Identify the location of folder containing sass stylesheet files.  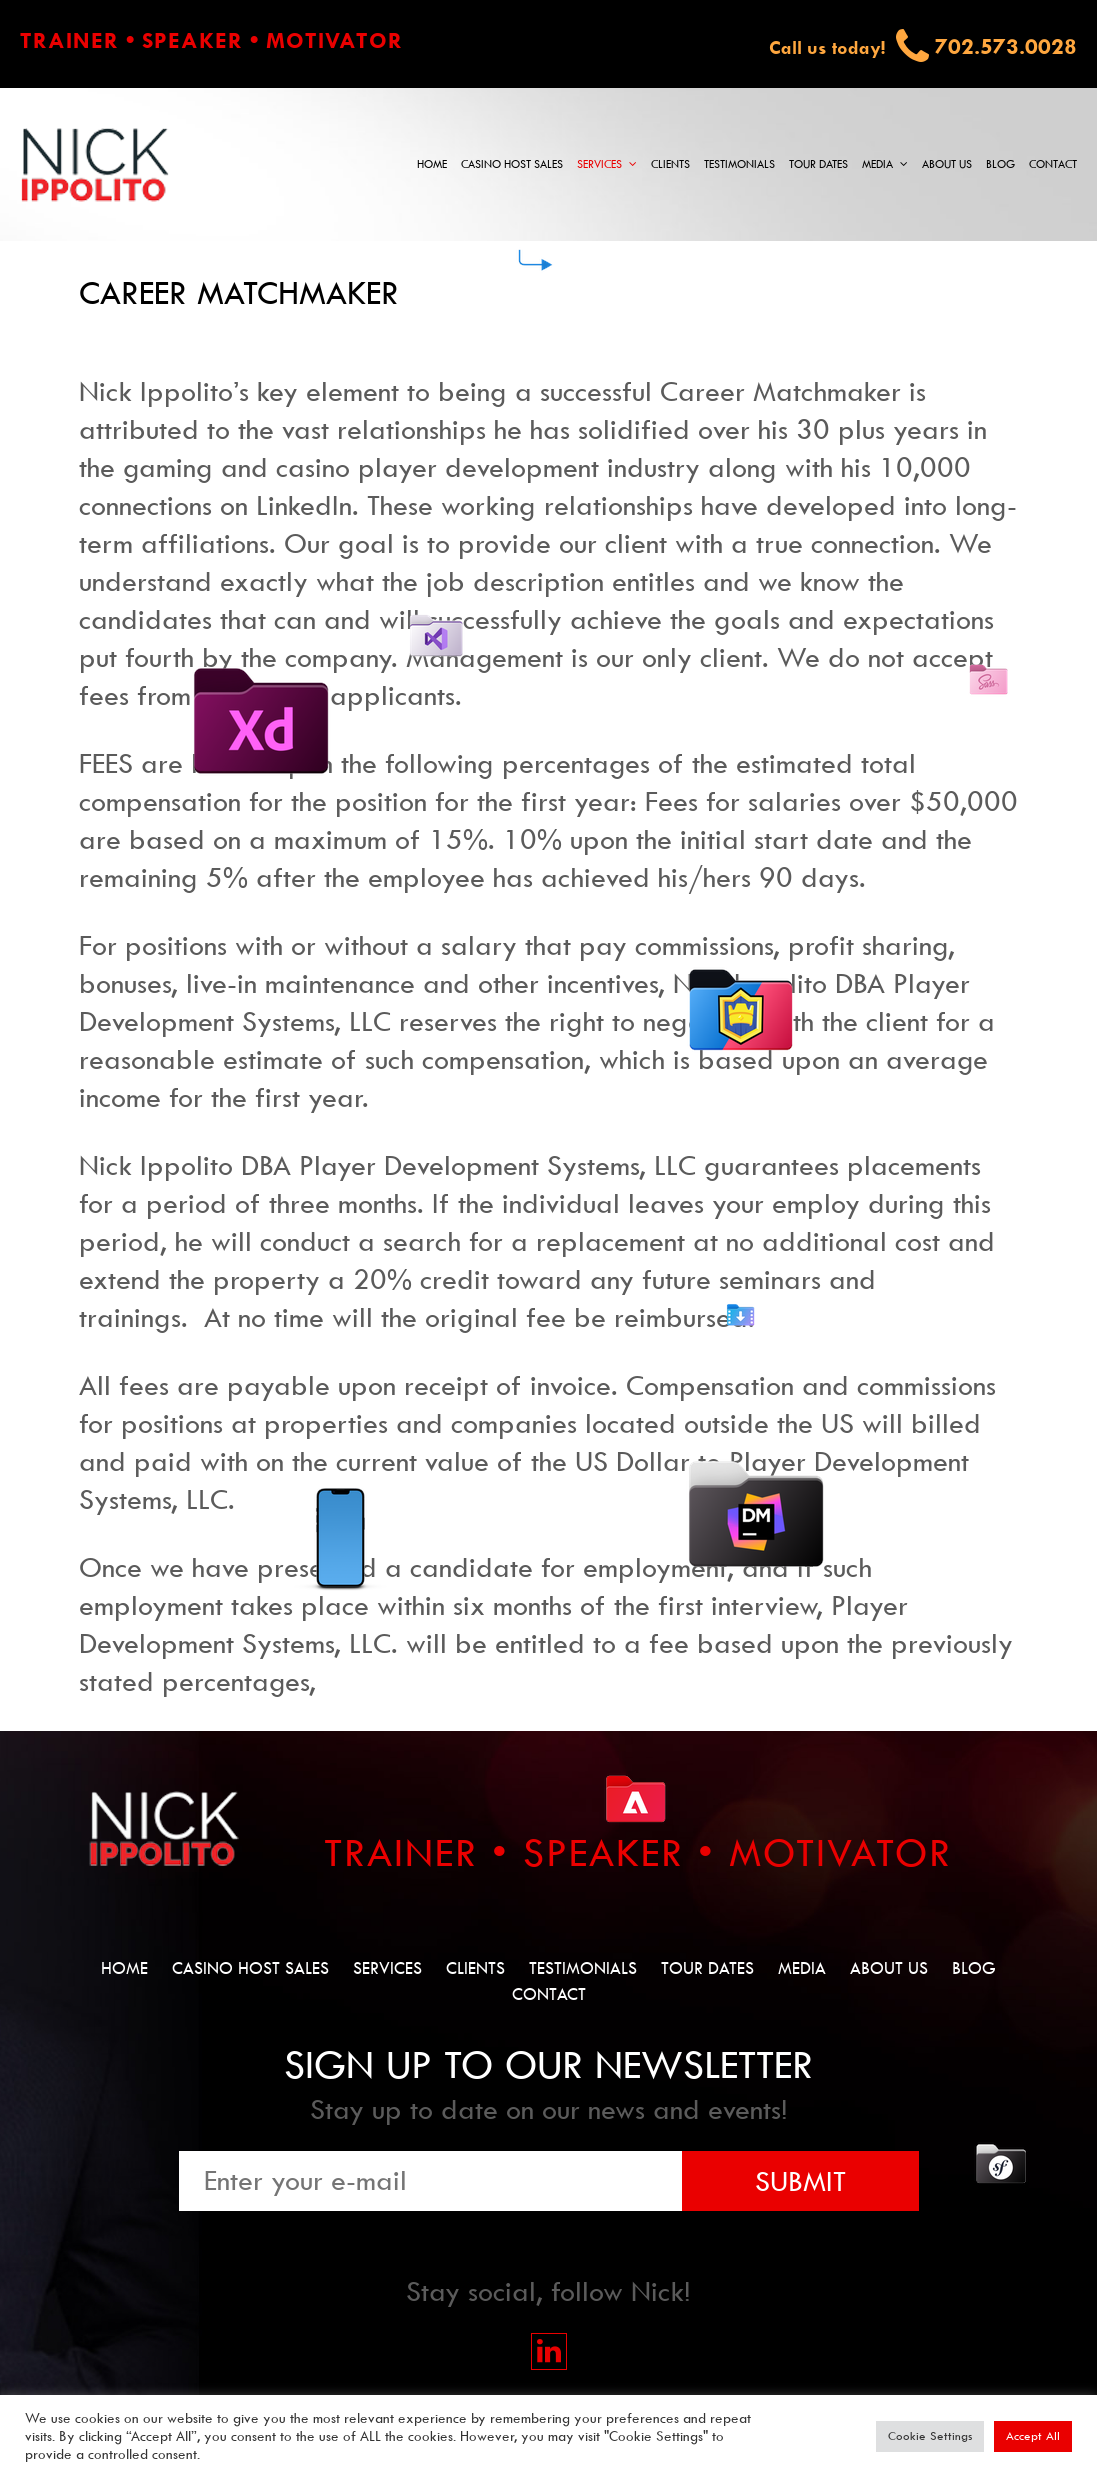
(988, 680).